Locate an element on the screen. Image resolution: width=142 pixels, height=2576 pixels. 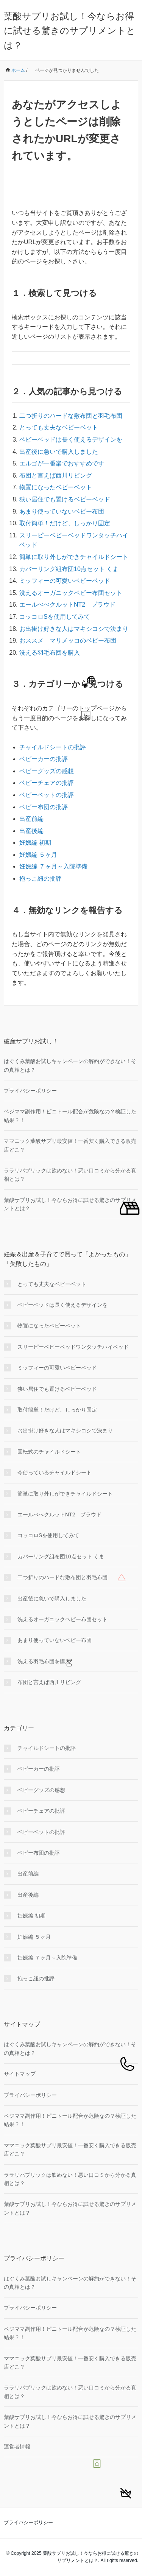
remove premium or VIP status is located at coordinates (126, 2493).